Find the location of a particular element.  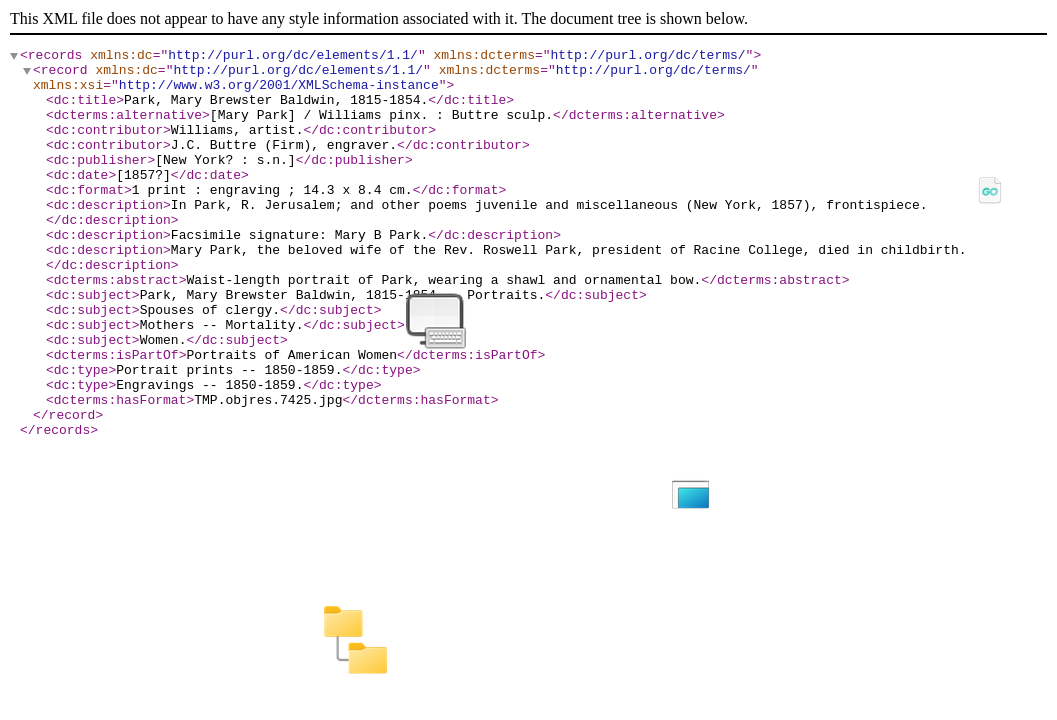

open desktop view is located at coordinates (690, 494).